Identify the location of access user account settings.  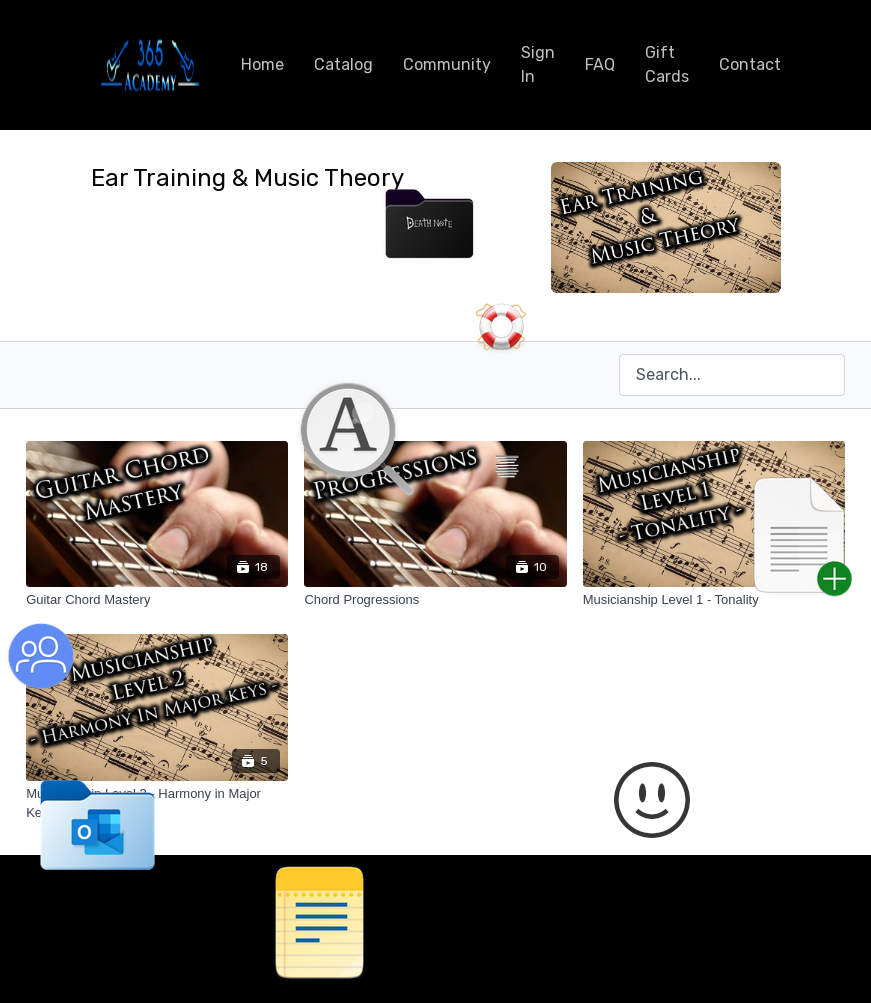
(41, 656).